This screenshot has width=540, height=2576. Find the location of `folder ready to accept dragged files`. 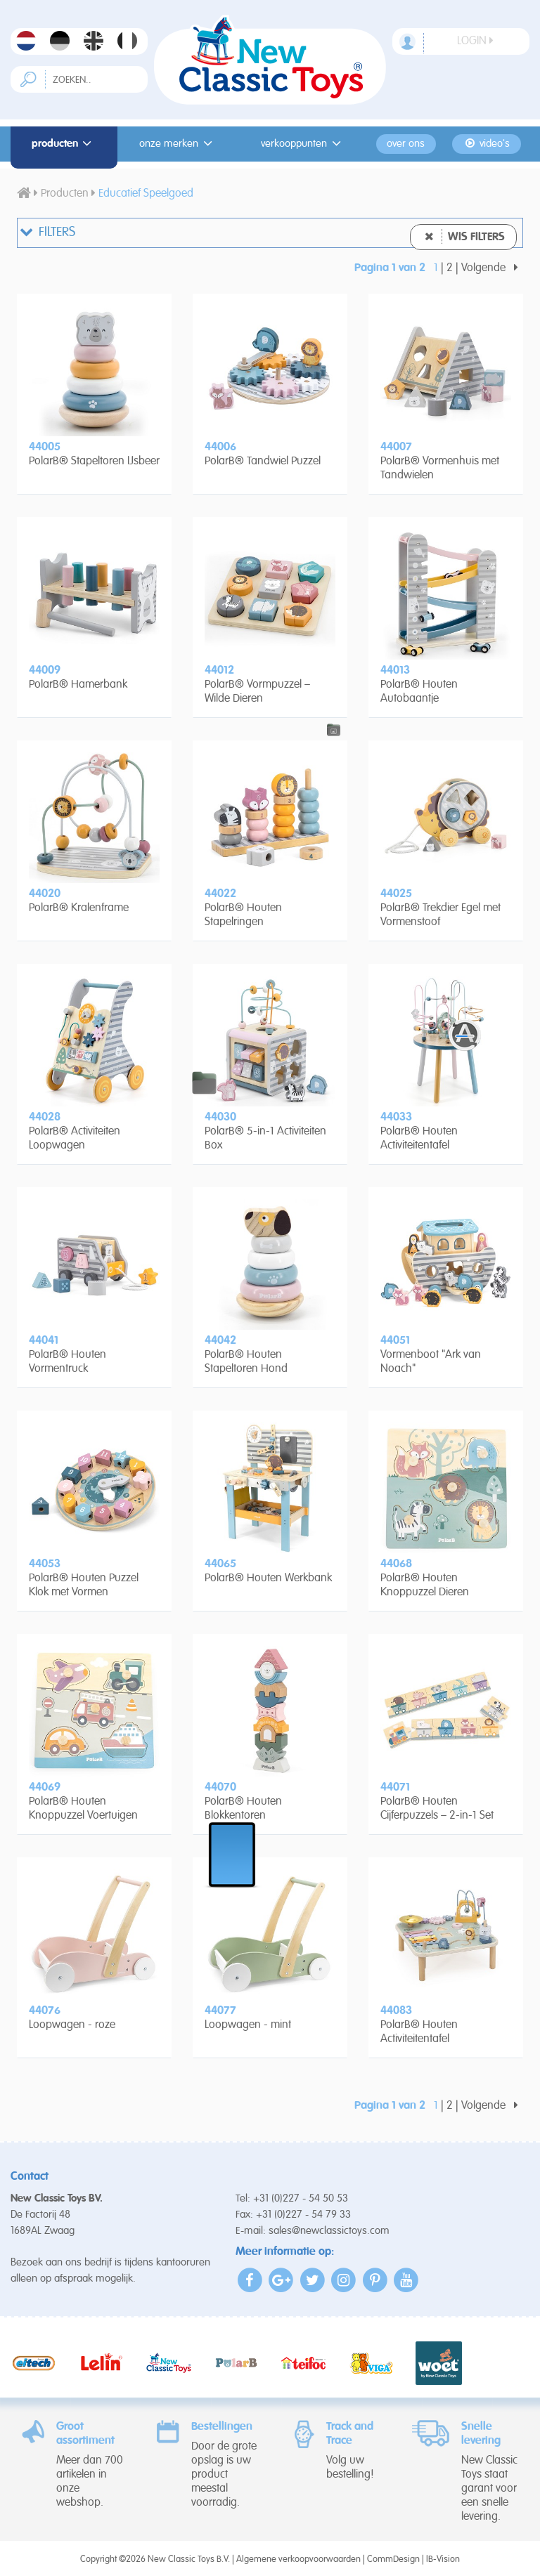

folder ready to accept dragged files is located at coordinates (204, 1083).